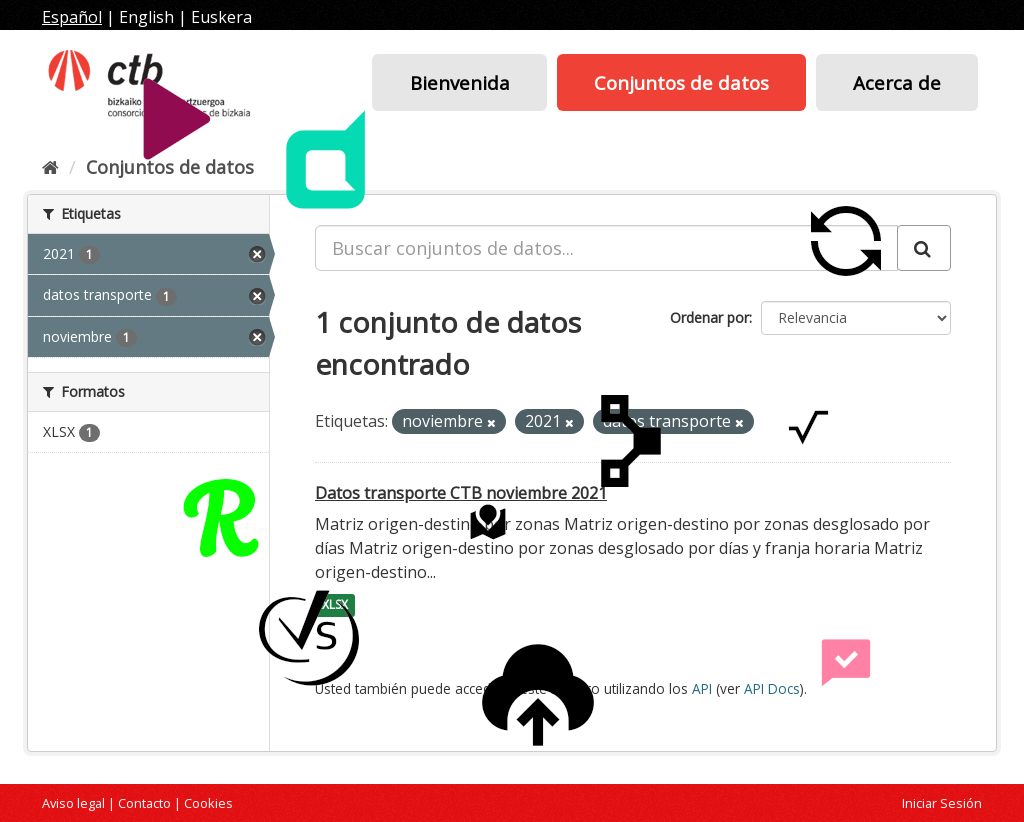  Describe the element at coordinates (309, 638) in the screenshot. I see `codeceptjs testing framework logo` at that location.